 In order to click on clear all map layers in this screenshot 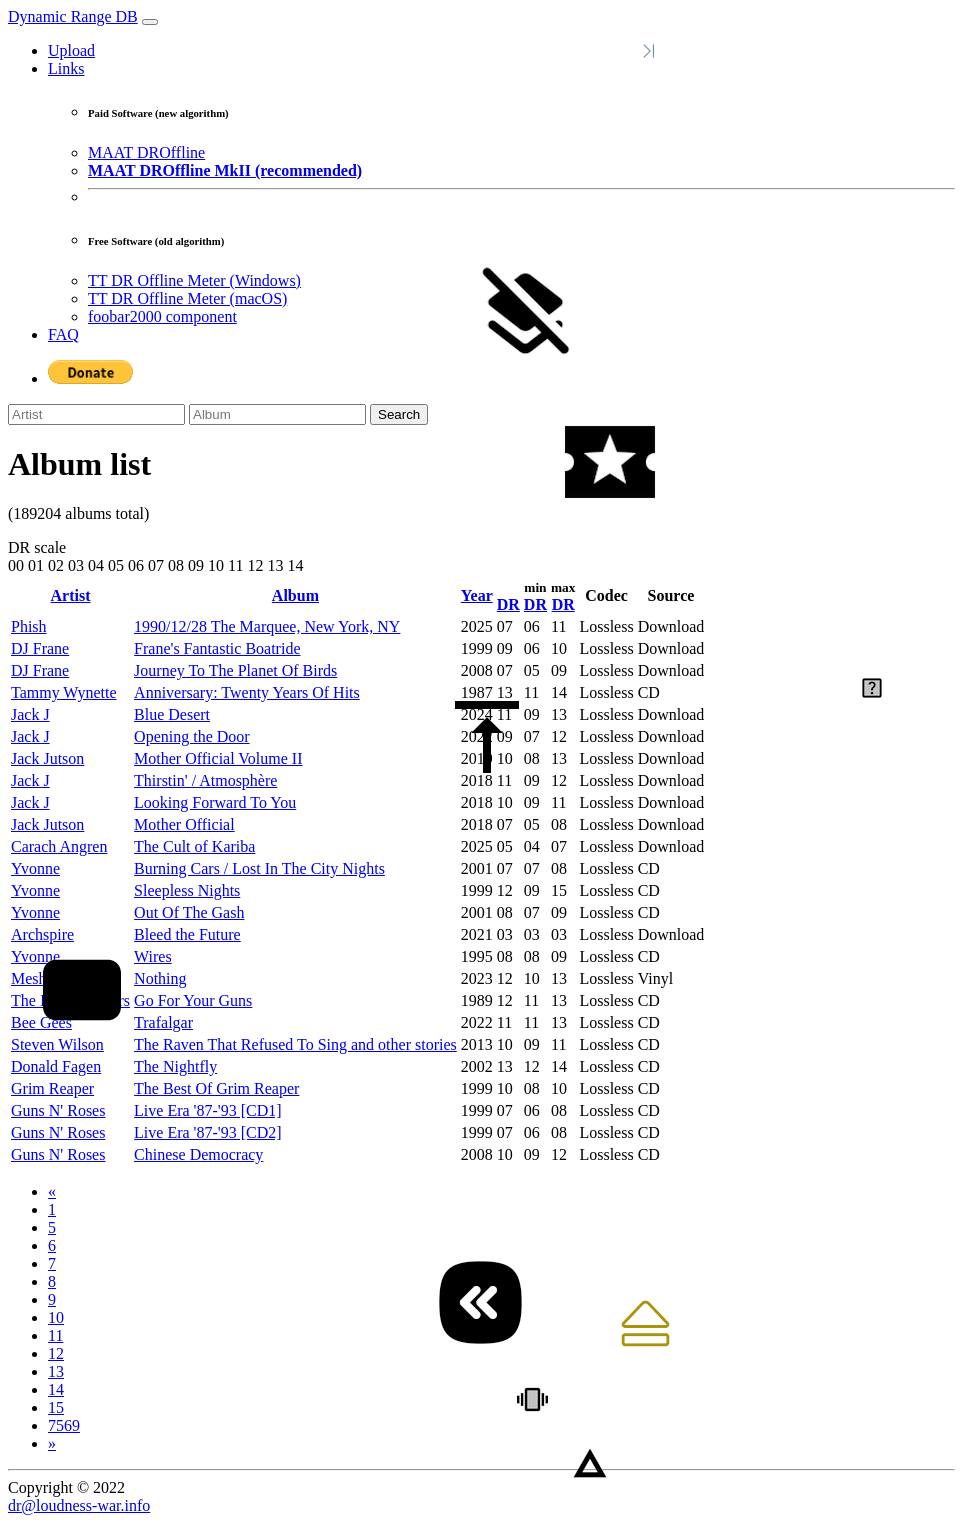, I will do `click(525, 315)`.